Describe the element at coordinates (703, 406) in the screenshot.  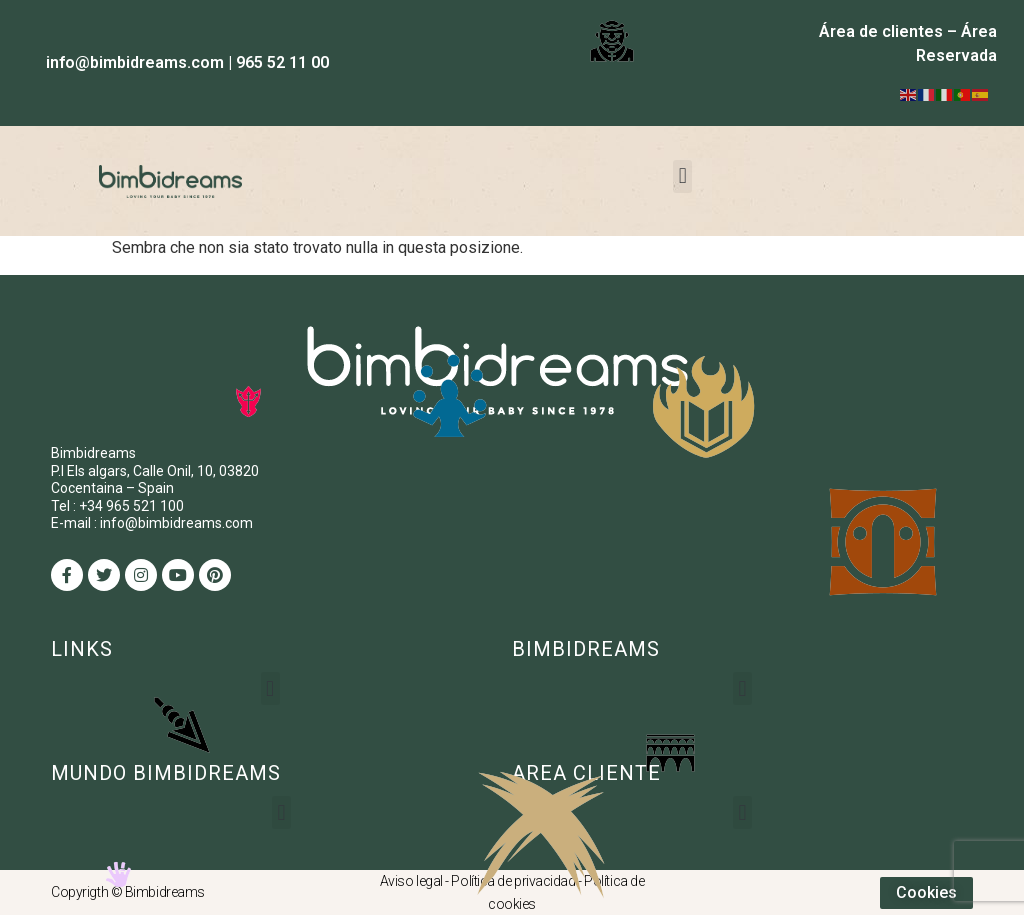
I see `destroy or permanently delete a document` at that location.